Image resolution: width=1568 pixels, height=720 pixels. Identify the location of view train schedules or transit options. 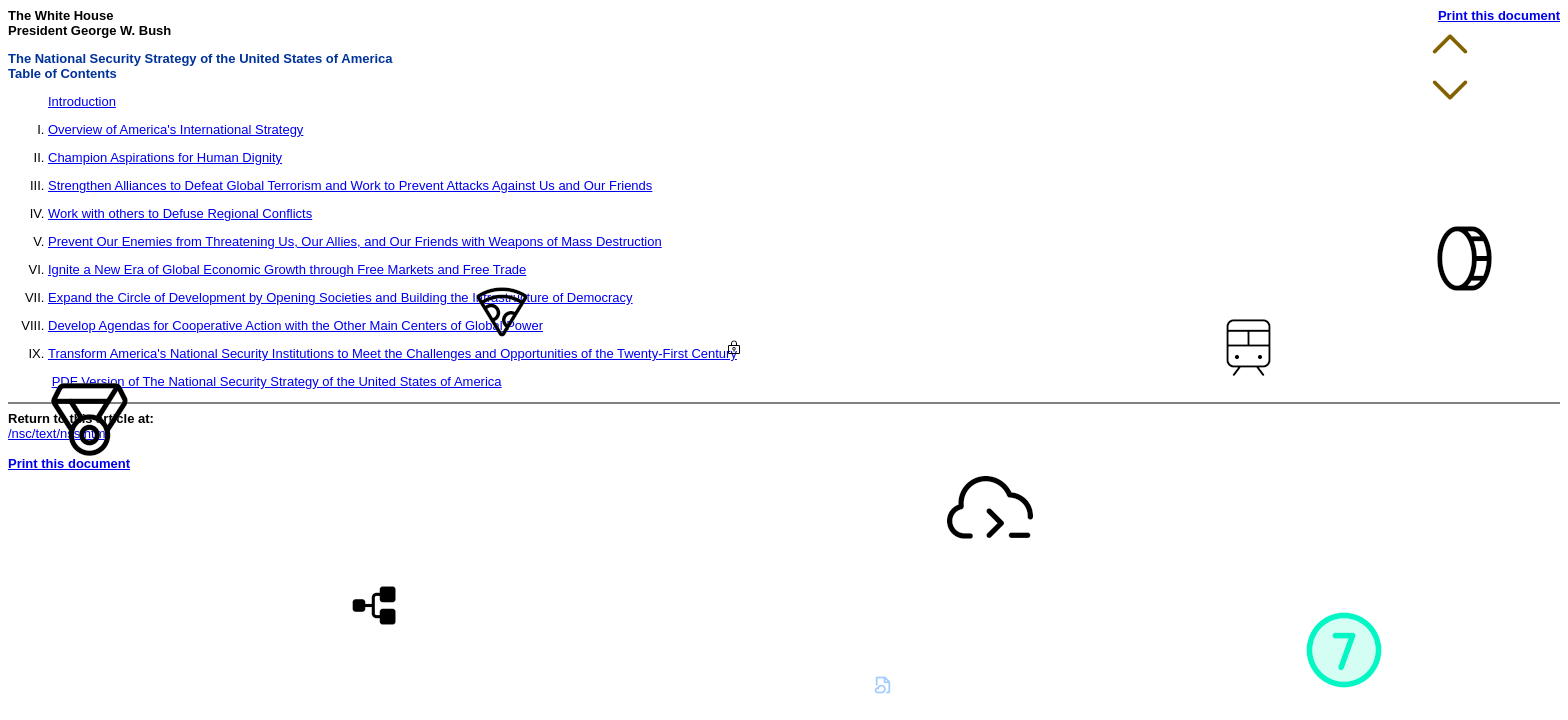
(1248, 345).